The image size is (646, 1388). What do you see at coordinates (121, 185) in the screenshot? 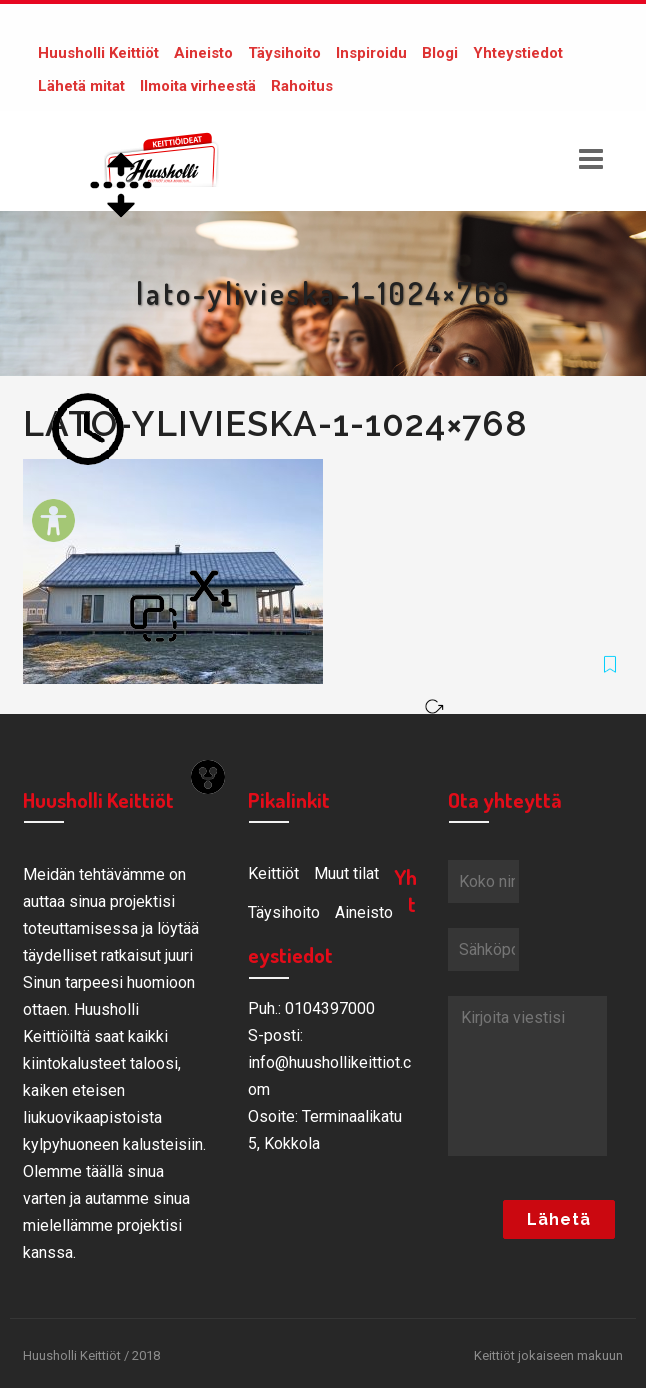
I see `expand collapsed content` at bounding box center [121, 185].